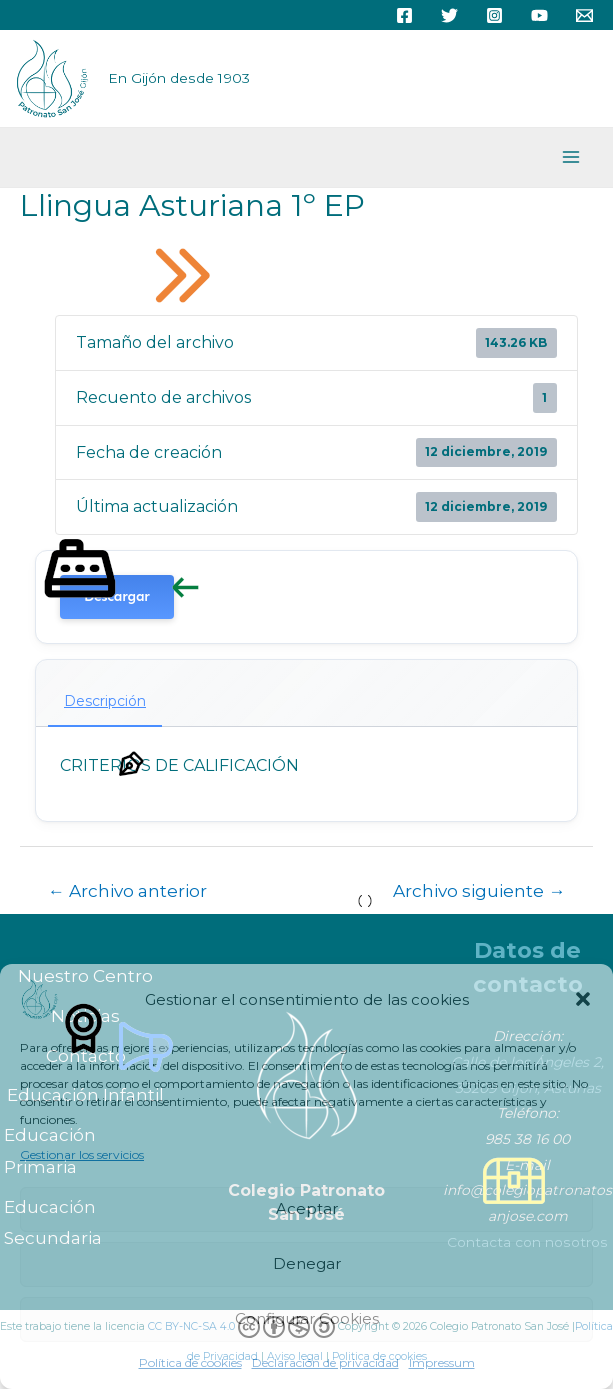 This screenshot has width=613, height=1389. I want to click on view achievements or awards, so click(83, 1028).